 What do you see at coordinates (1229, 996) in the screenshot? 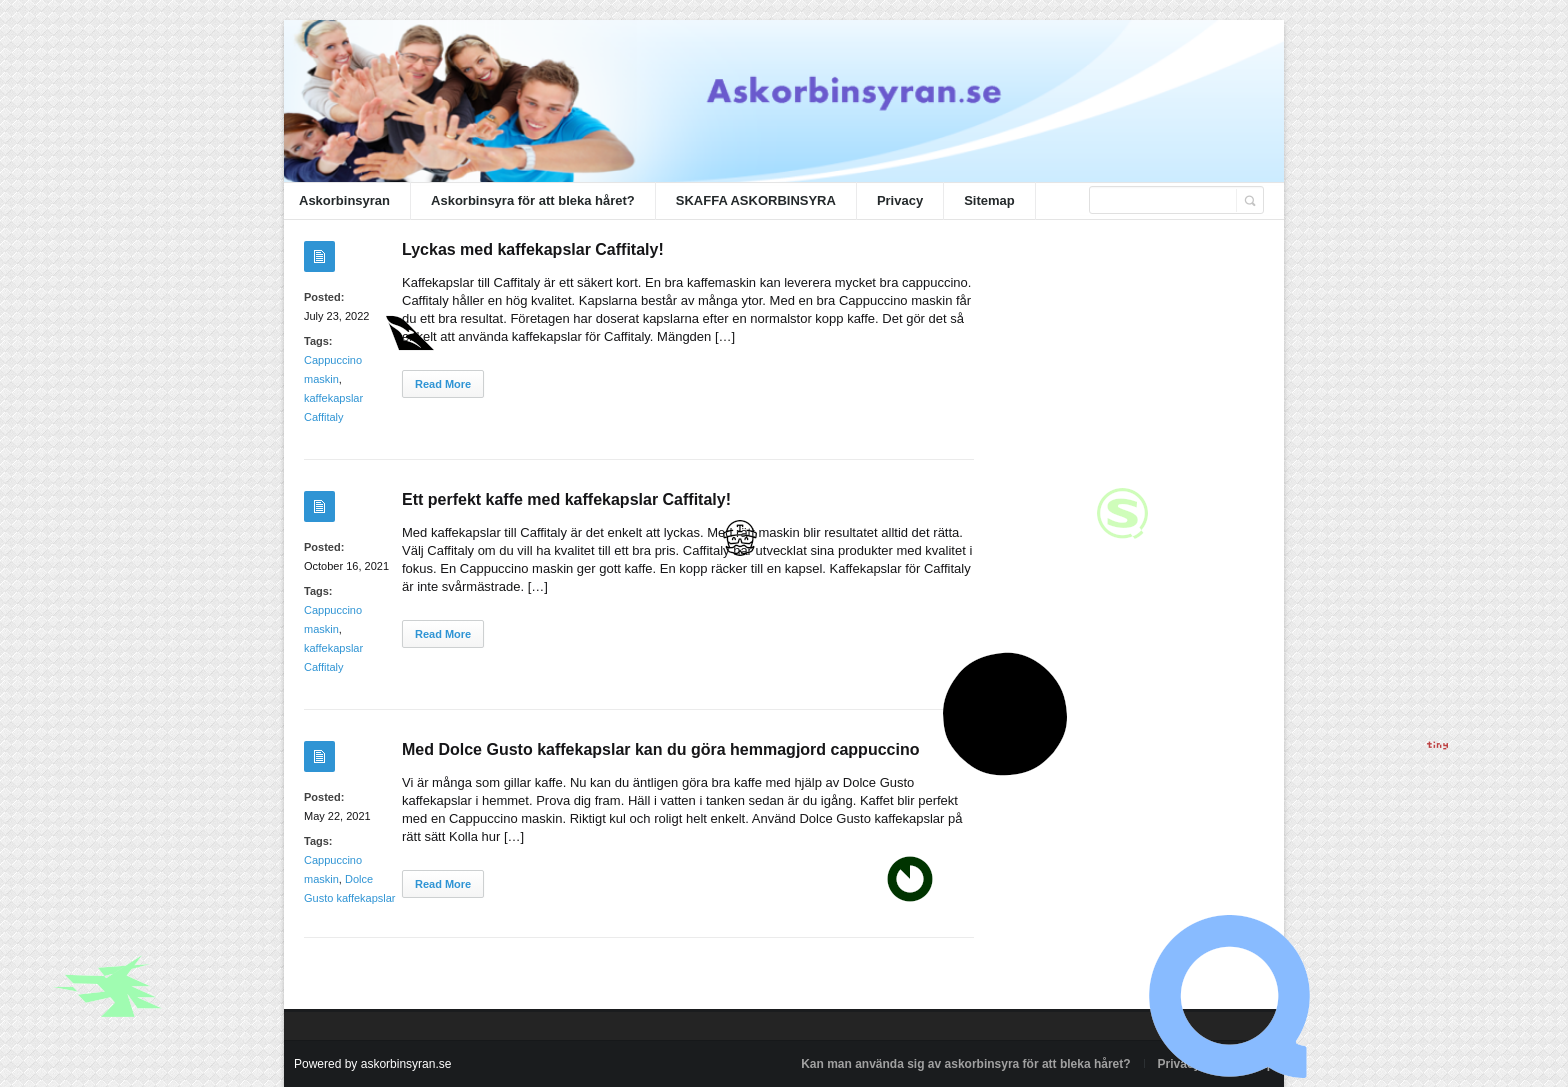
I see `open the Quizlet app` at bounding box center [1229, 996].